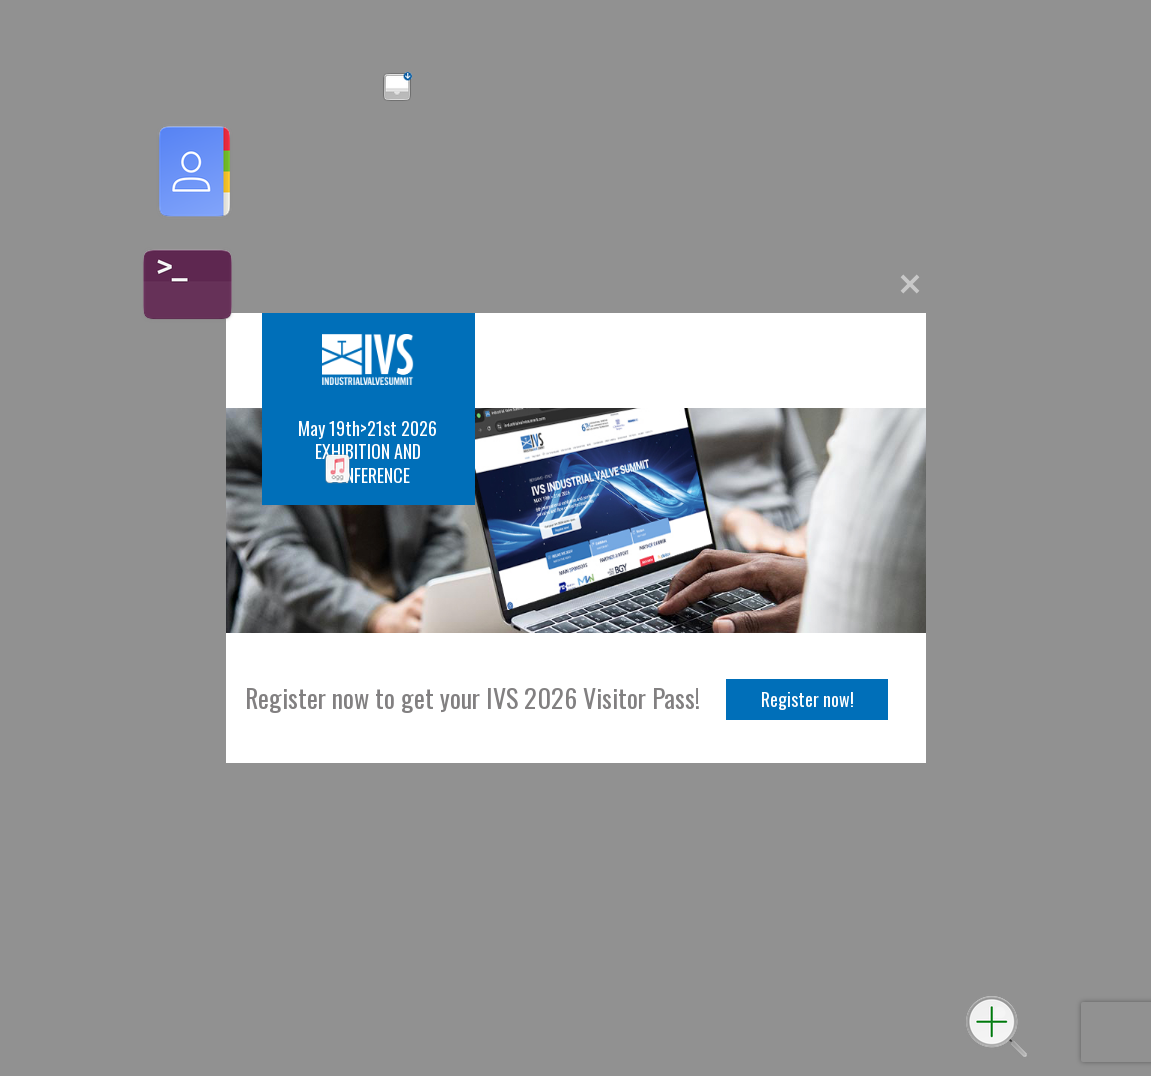 The image size is (1151, 1076). Describe the element at coordinates (187, 284) in the screenshot. I see `open terminal application` at that location.